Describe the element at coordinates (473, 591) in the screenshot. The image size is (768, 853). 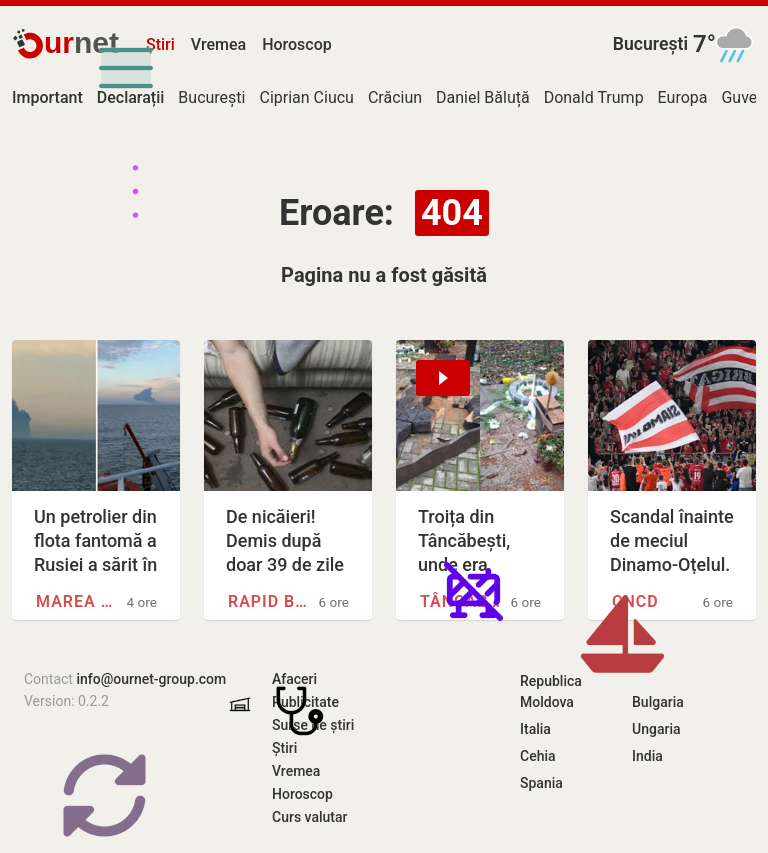
I see `disable road barrier or construction zone` at that location.